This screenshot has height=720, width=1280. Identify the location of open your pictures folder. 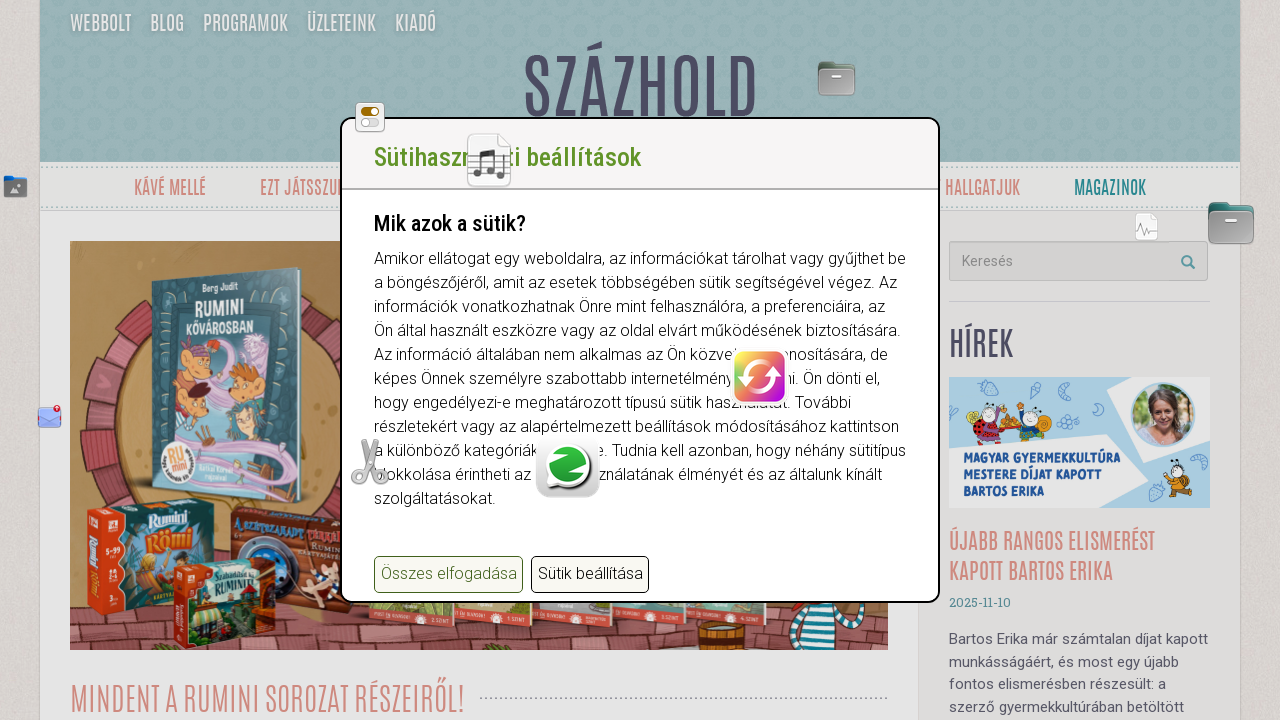
(15, 186).